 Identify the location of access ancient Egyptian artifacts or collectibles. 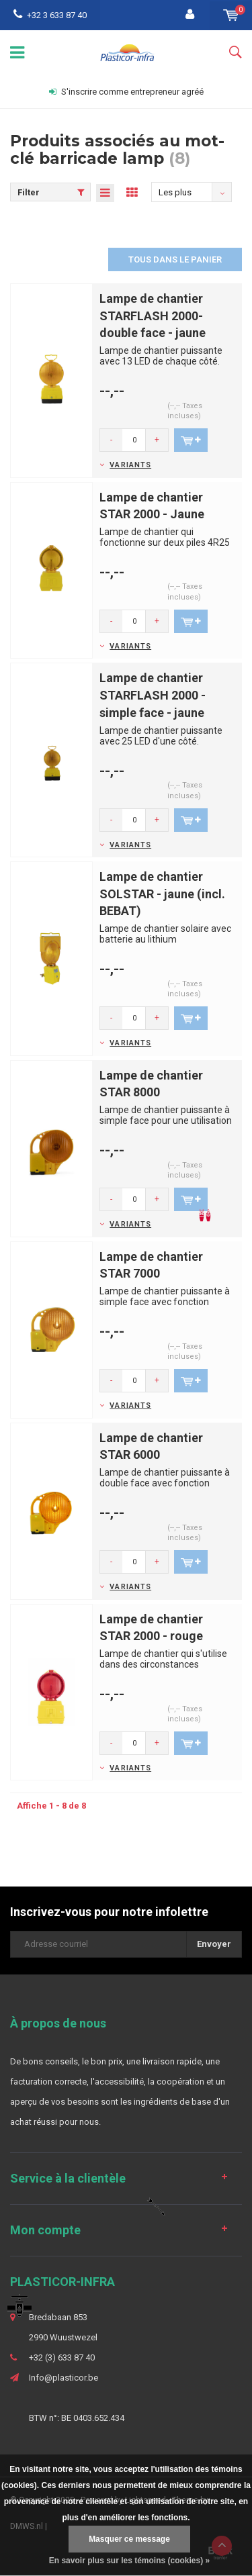
(205, 1215).